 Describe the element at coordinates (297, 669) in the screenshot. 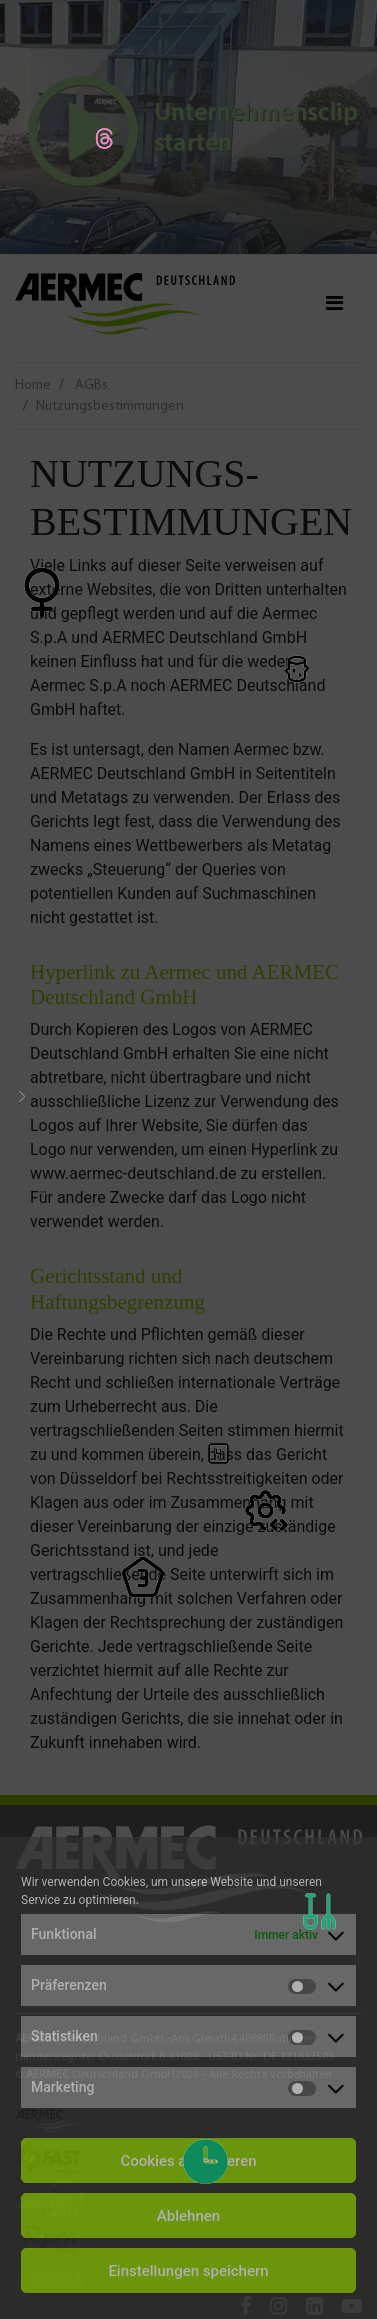

I see `view wood or lumber materials` at that location.